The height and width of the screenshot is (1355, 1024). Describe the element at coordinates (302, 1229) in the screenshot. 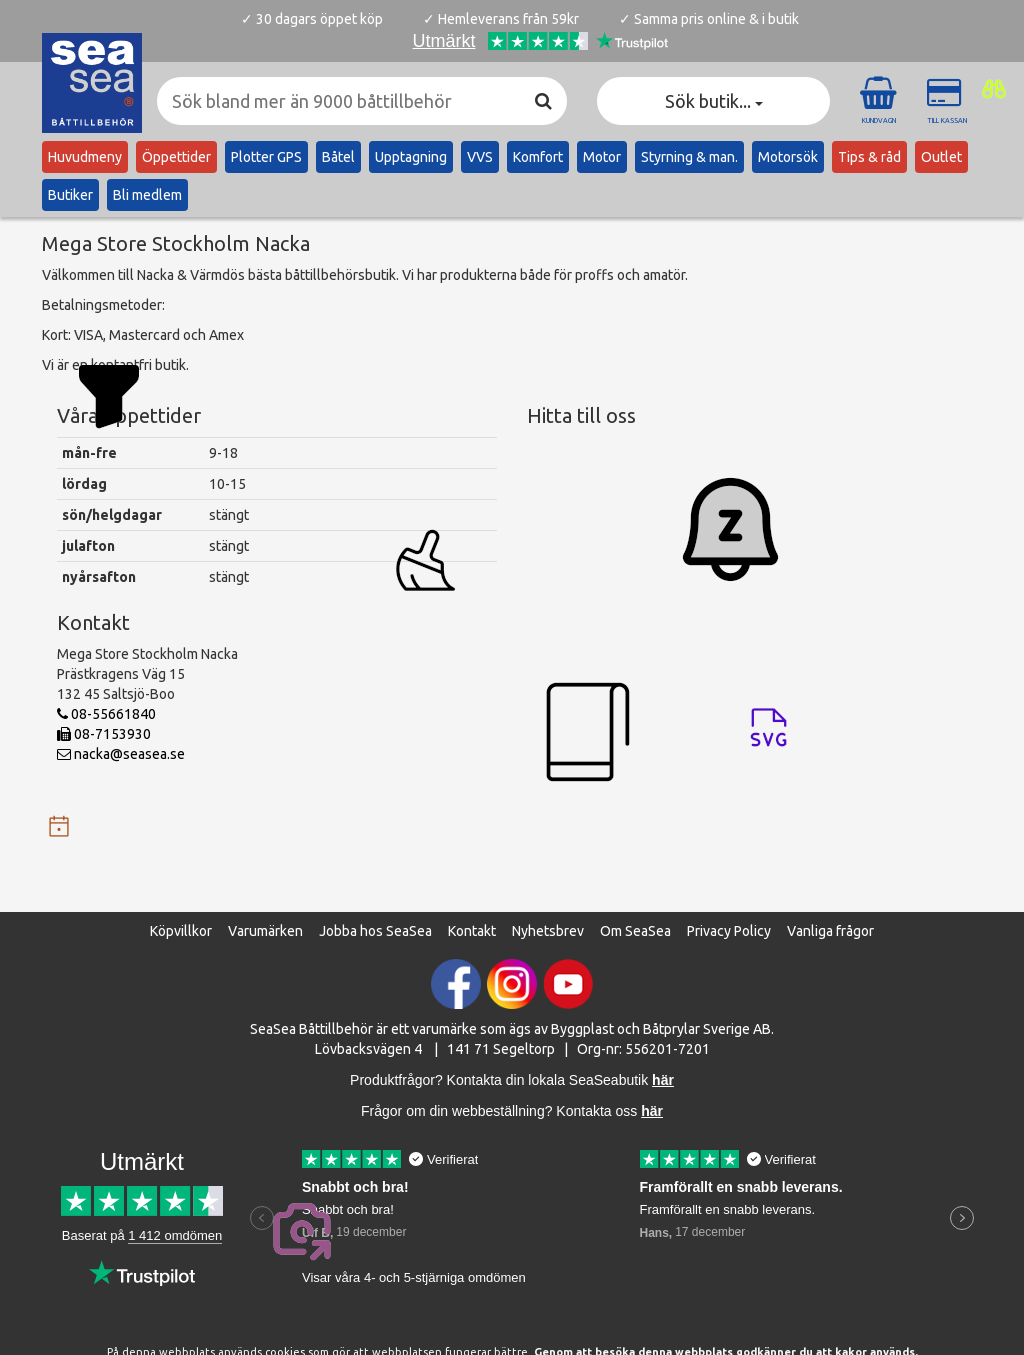

I see `share a photo or image` at that location.